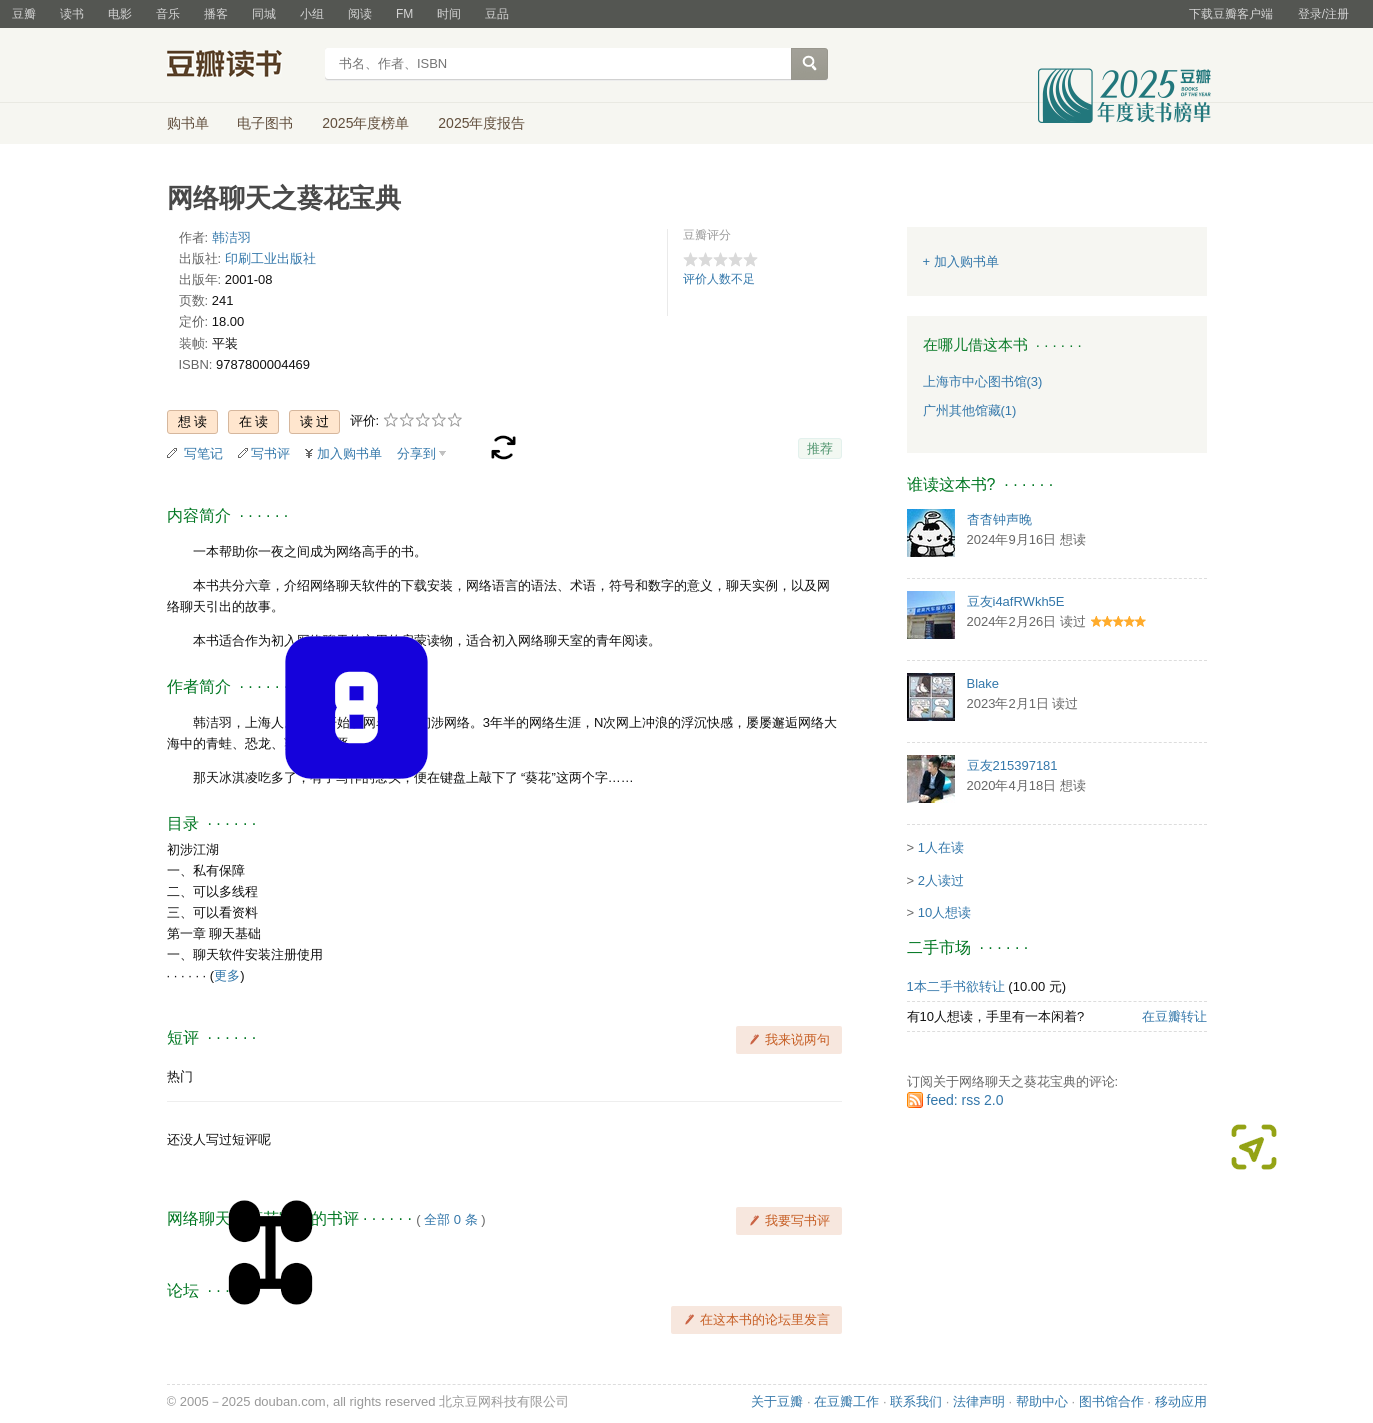 This screenshot has width=1373, height=1423. Describe the element at coordinates (1254, 1147) in the screenshot. I see `scan to detect current location` at that location.